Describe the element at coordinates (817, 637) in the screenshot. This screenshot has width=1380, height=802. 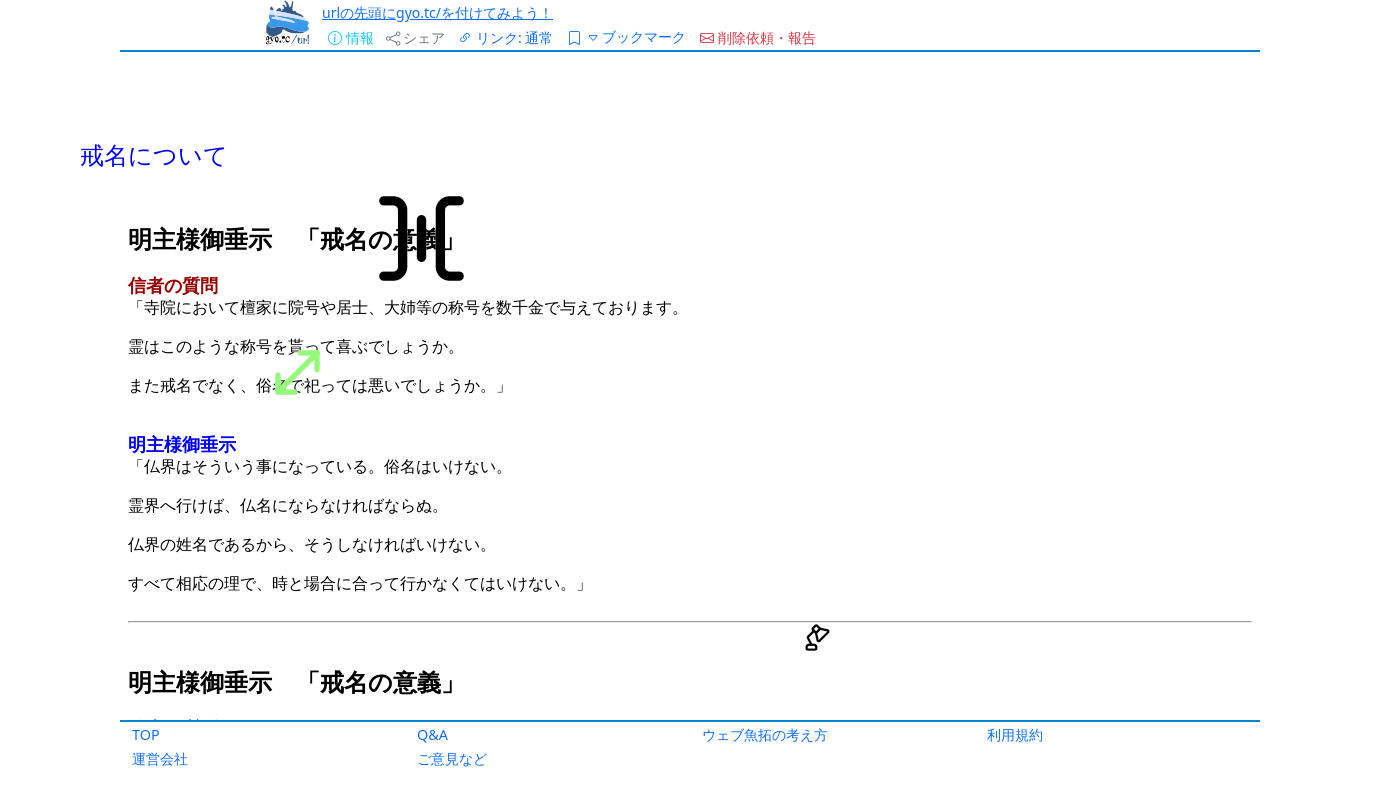
I see `toggle desk lamp or task lighting` at that location.